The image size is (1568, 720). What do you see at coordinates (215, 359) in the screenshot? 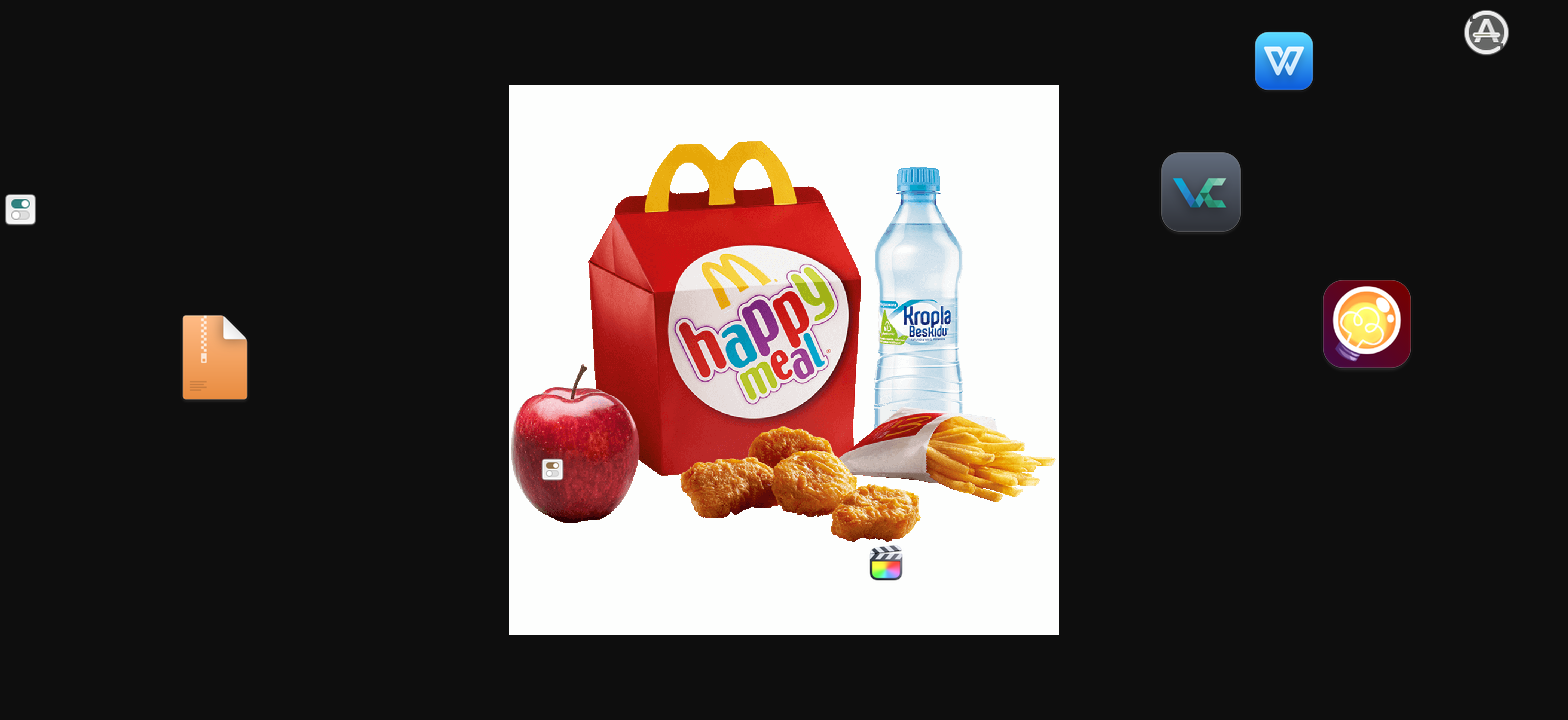
I see `a compressed or archived file package` at bounding box center [215, 359].